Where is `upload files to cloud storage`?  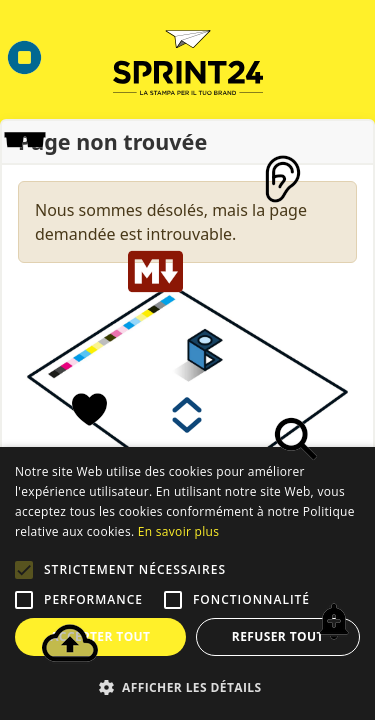 upload files to cloud storage is located at coordinates (70, 643).